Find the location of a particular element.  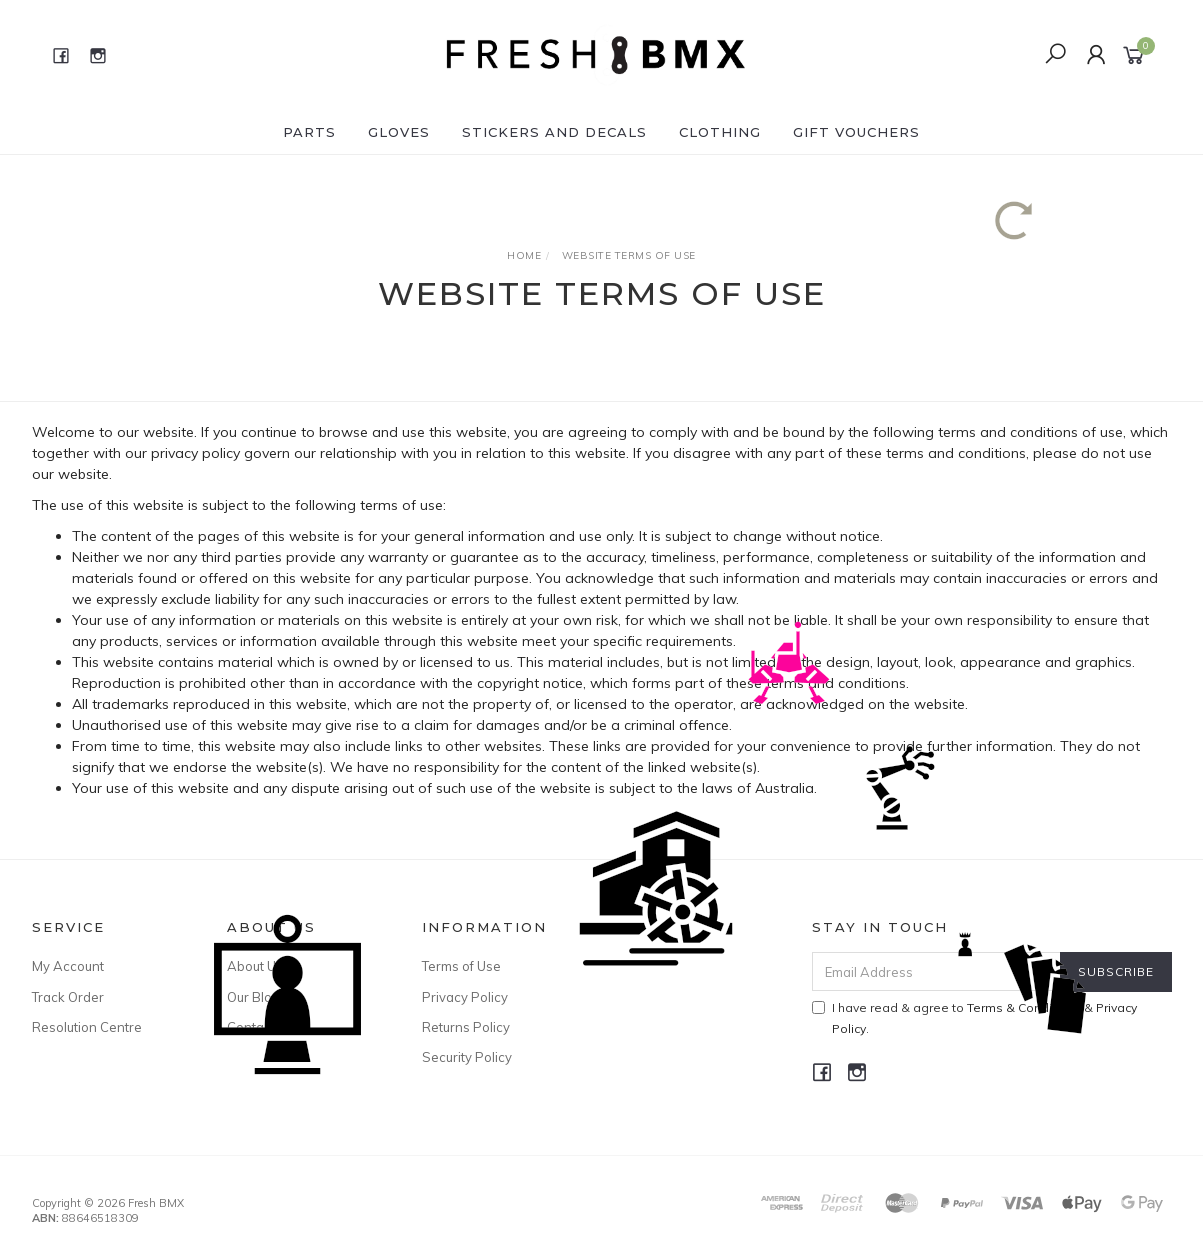

access robotic or automation controls is located at coordinates (897, 786).